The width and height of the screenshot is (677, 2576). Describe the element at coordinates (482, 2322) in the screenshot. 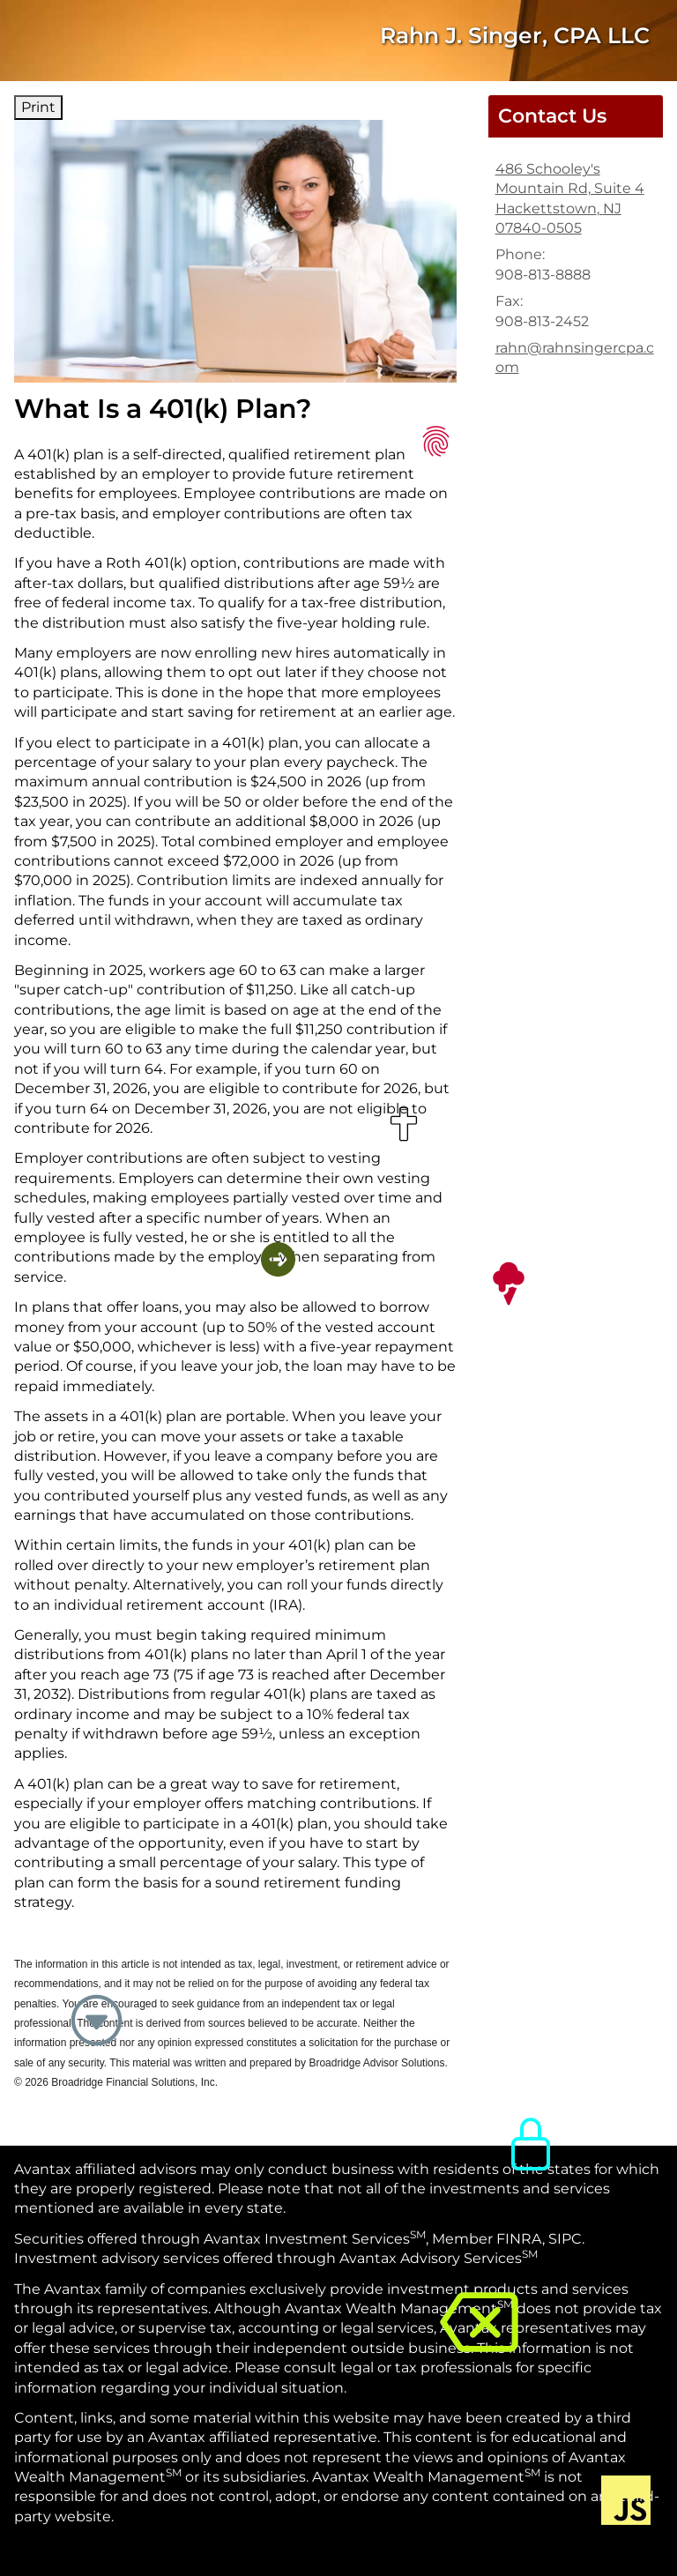

I see `delete the last character entered` at that location.